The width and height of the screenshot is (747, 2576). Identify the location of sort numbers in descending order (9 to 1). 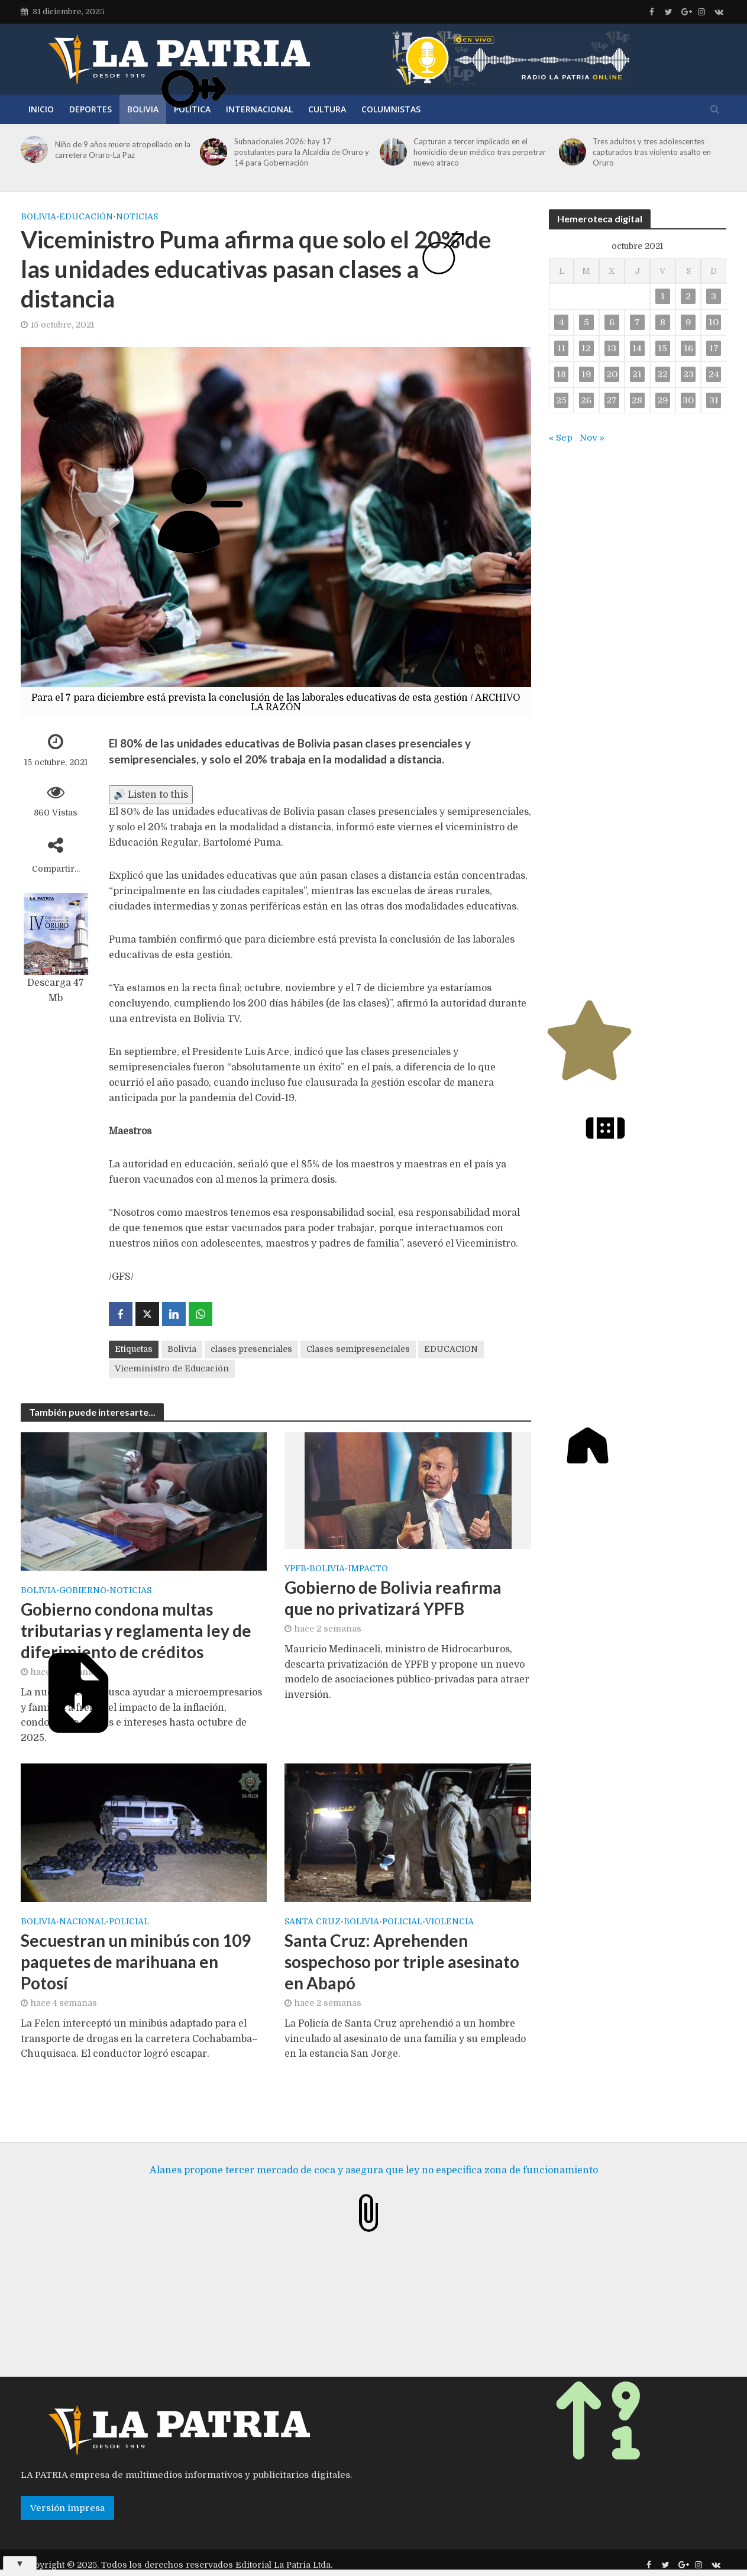
(601, 2420).